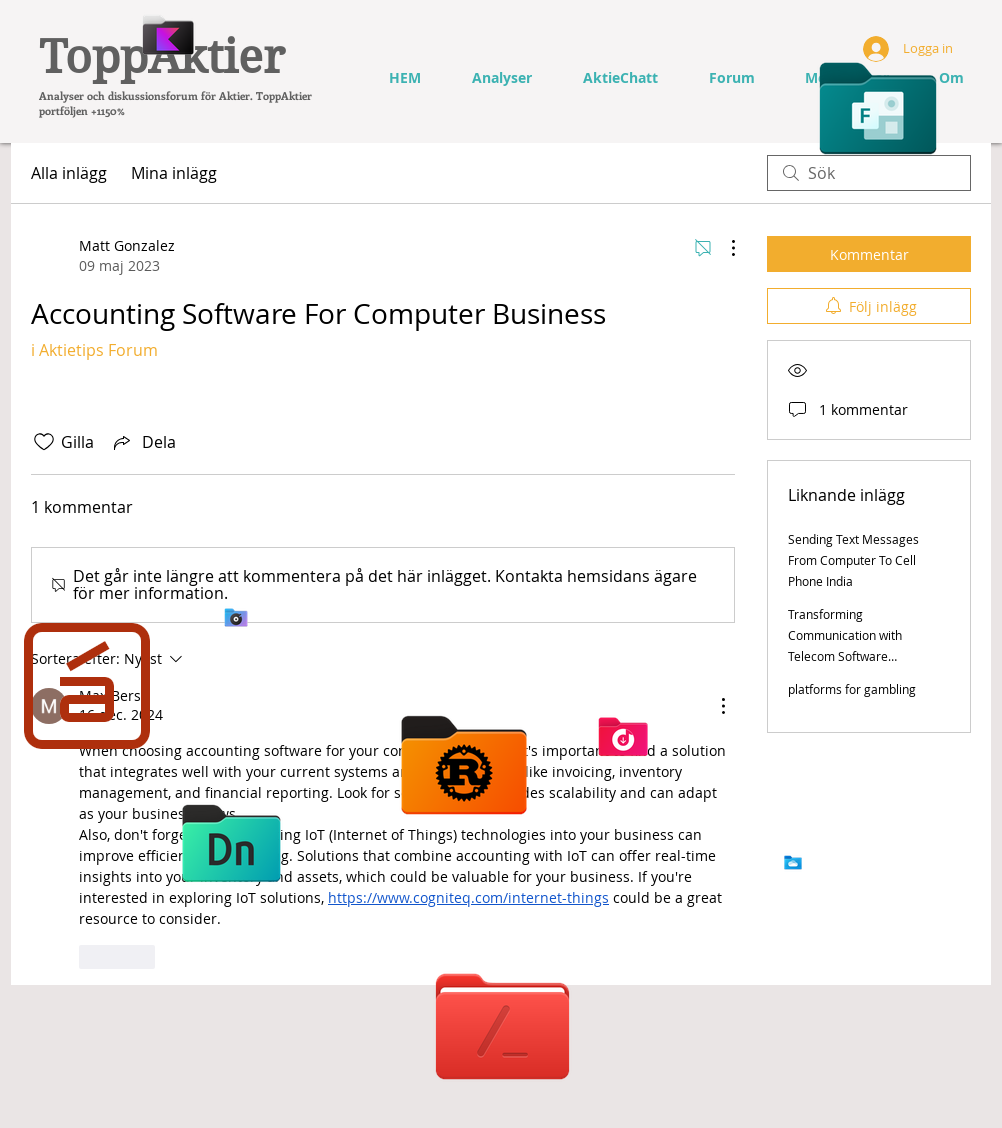 The image size is (1002, 1128). What do you see at coordinates (793, 863) in the screenshot?
I see `open OneDrive cloud storage folder` at bounding box center [793, 863].